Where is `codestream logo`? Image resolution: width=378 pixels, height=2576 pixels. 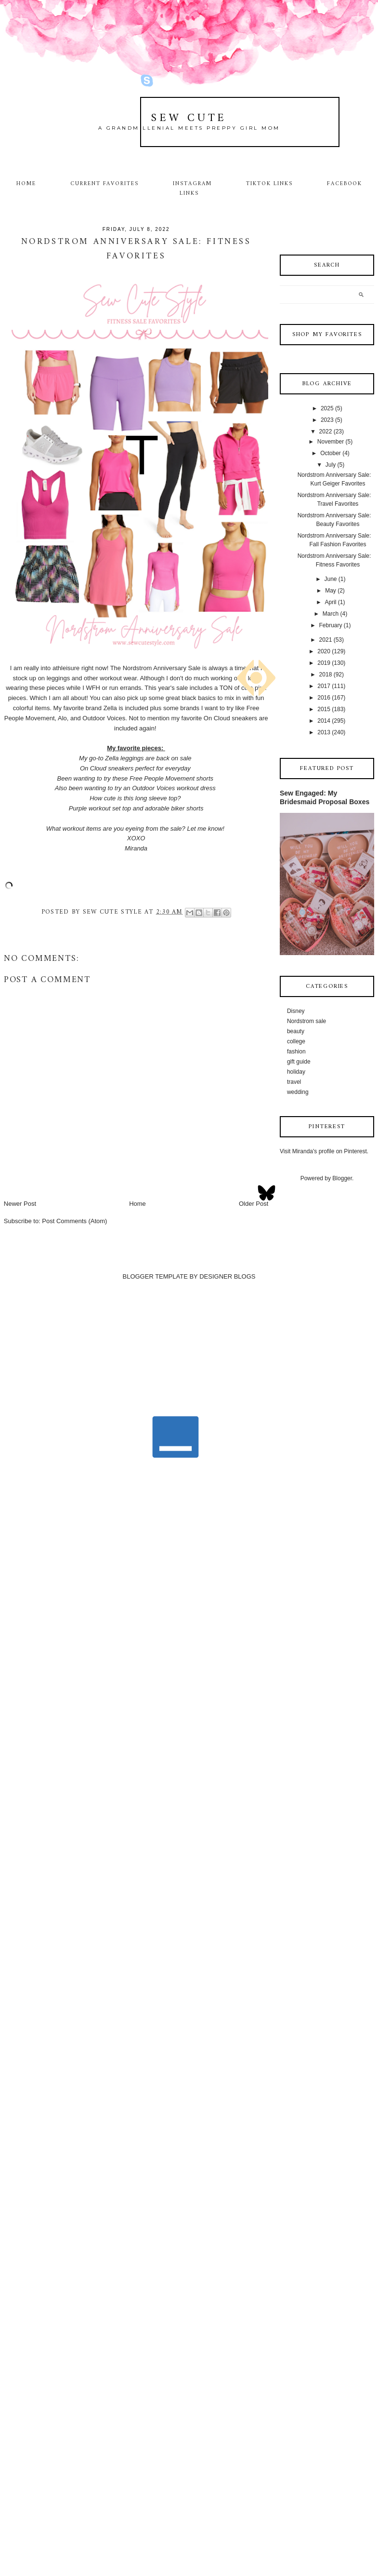
codestream logo is located at coordinates (256, 678).